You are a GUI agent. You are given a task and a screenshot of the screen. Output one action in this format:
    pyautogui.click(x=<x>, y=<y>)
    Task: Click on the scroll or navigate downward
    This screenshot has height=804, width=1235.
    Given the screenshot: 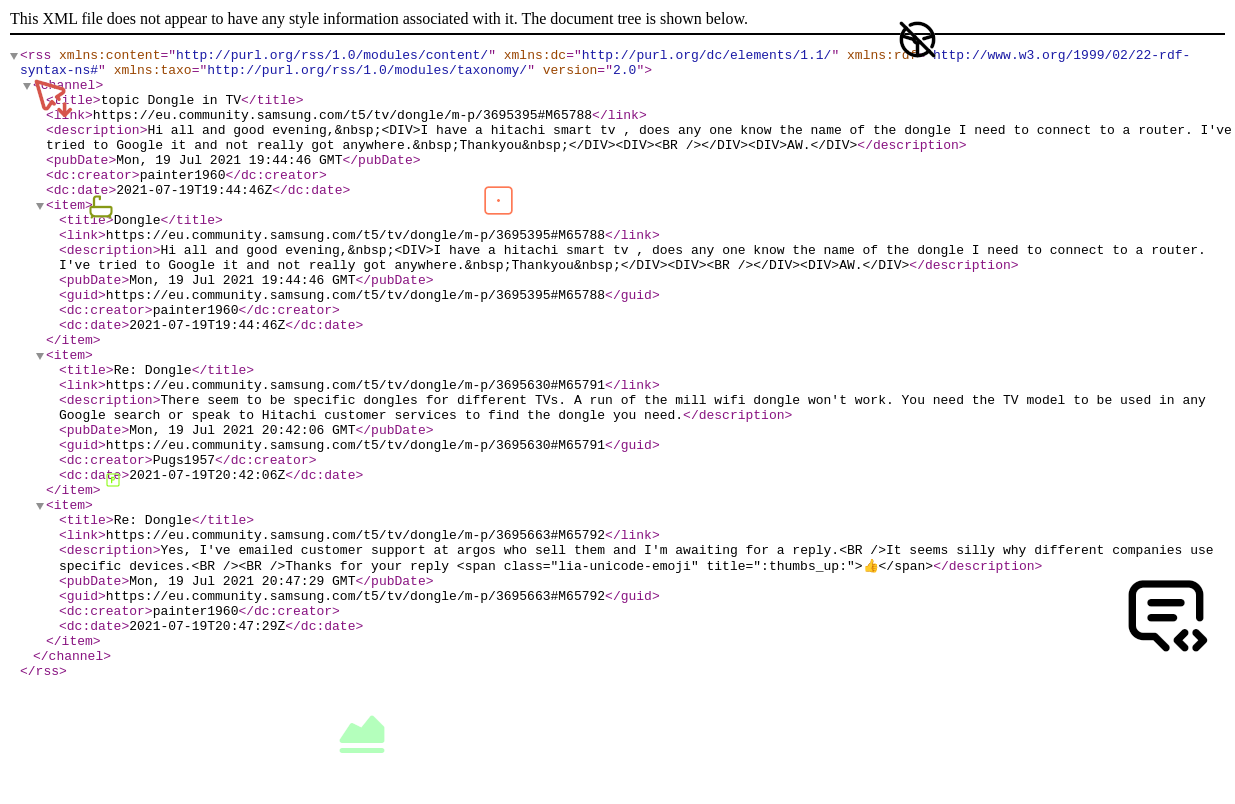 What is the action you would take?
    pyautogui.click(x=51, y=96)
    